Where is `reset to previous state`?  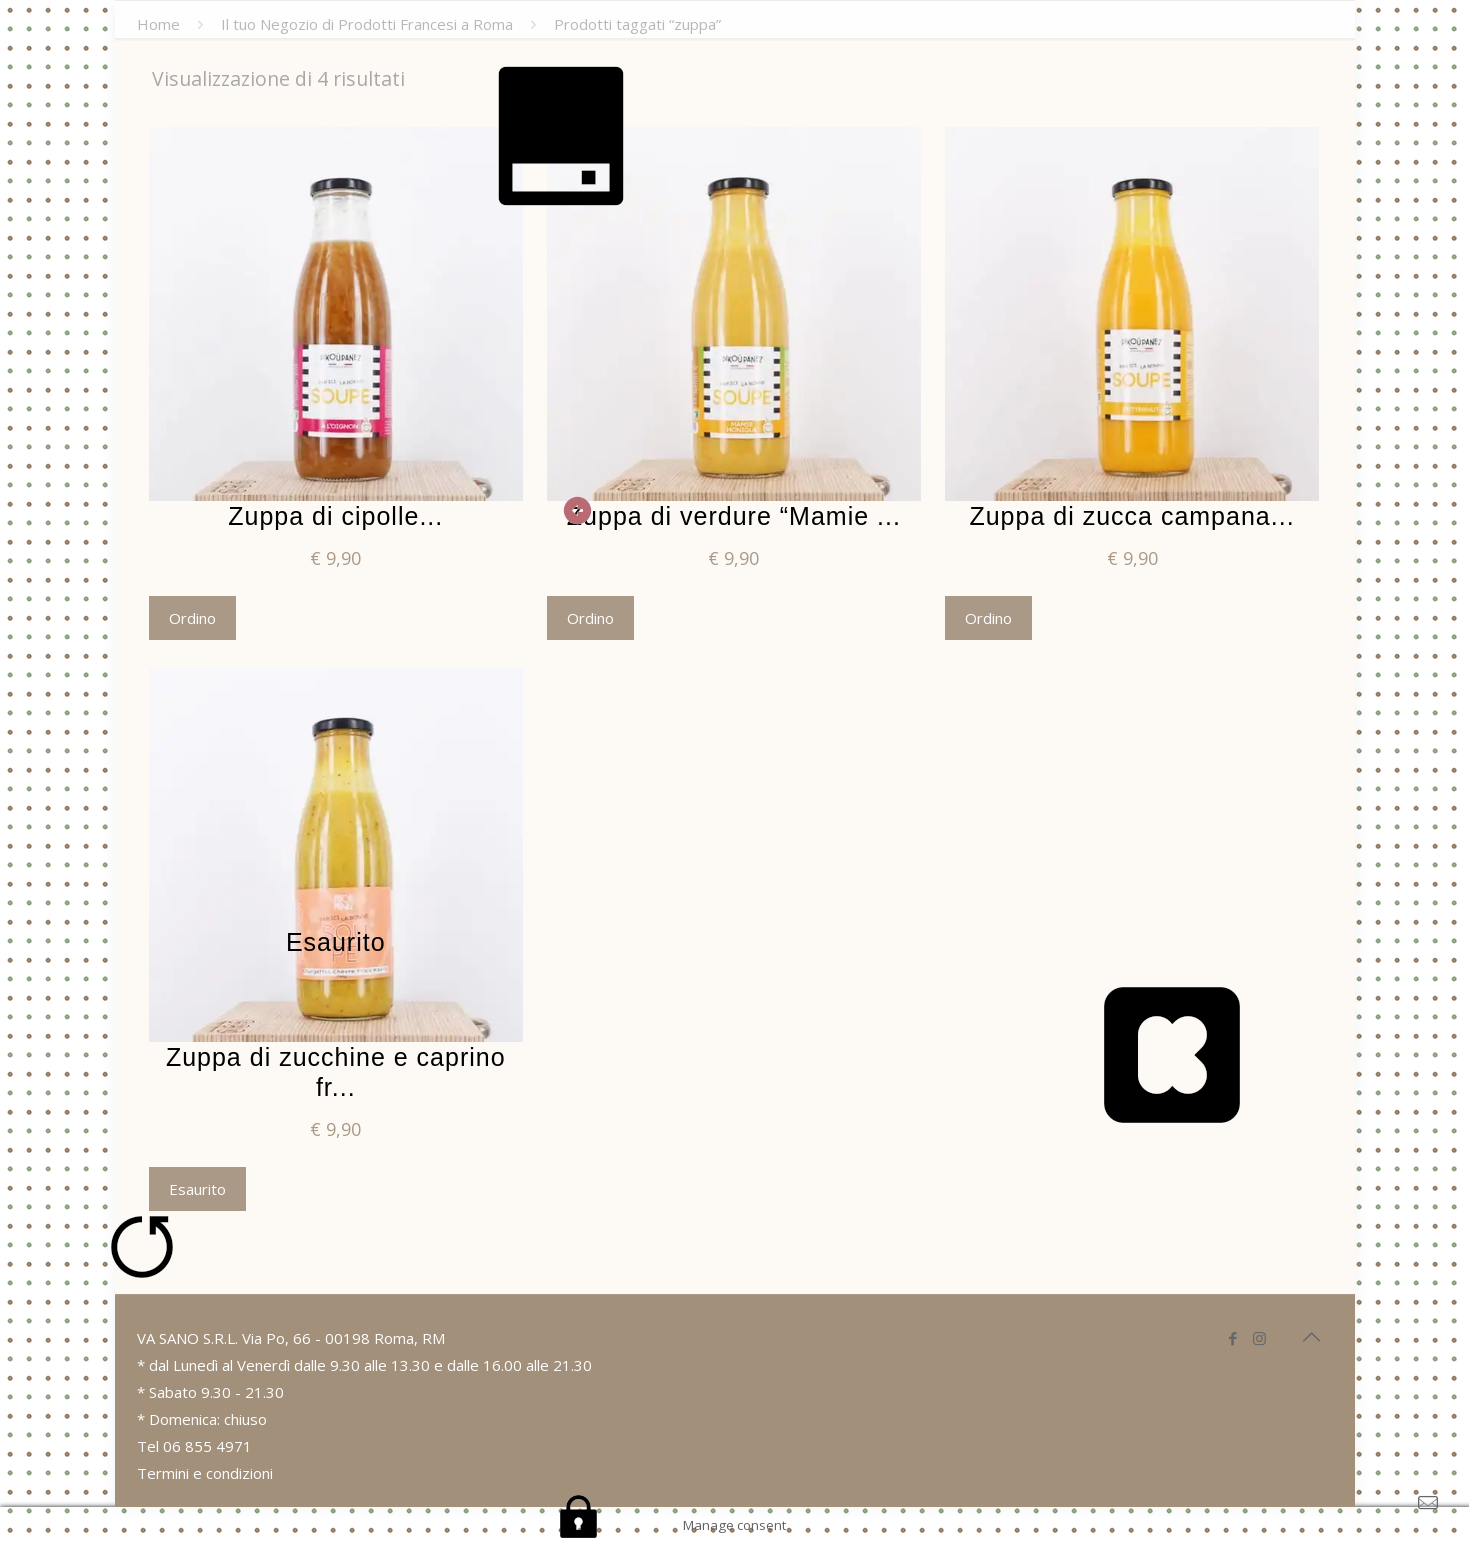 reset to previous state is located at coordinates (142, 1247).